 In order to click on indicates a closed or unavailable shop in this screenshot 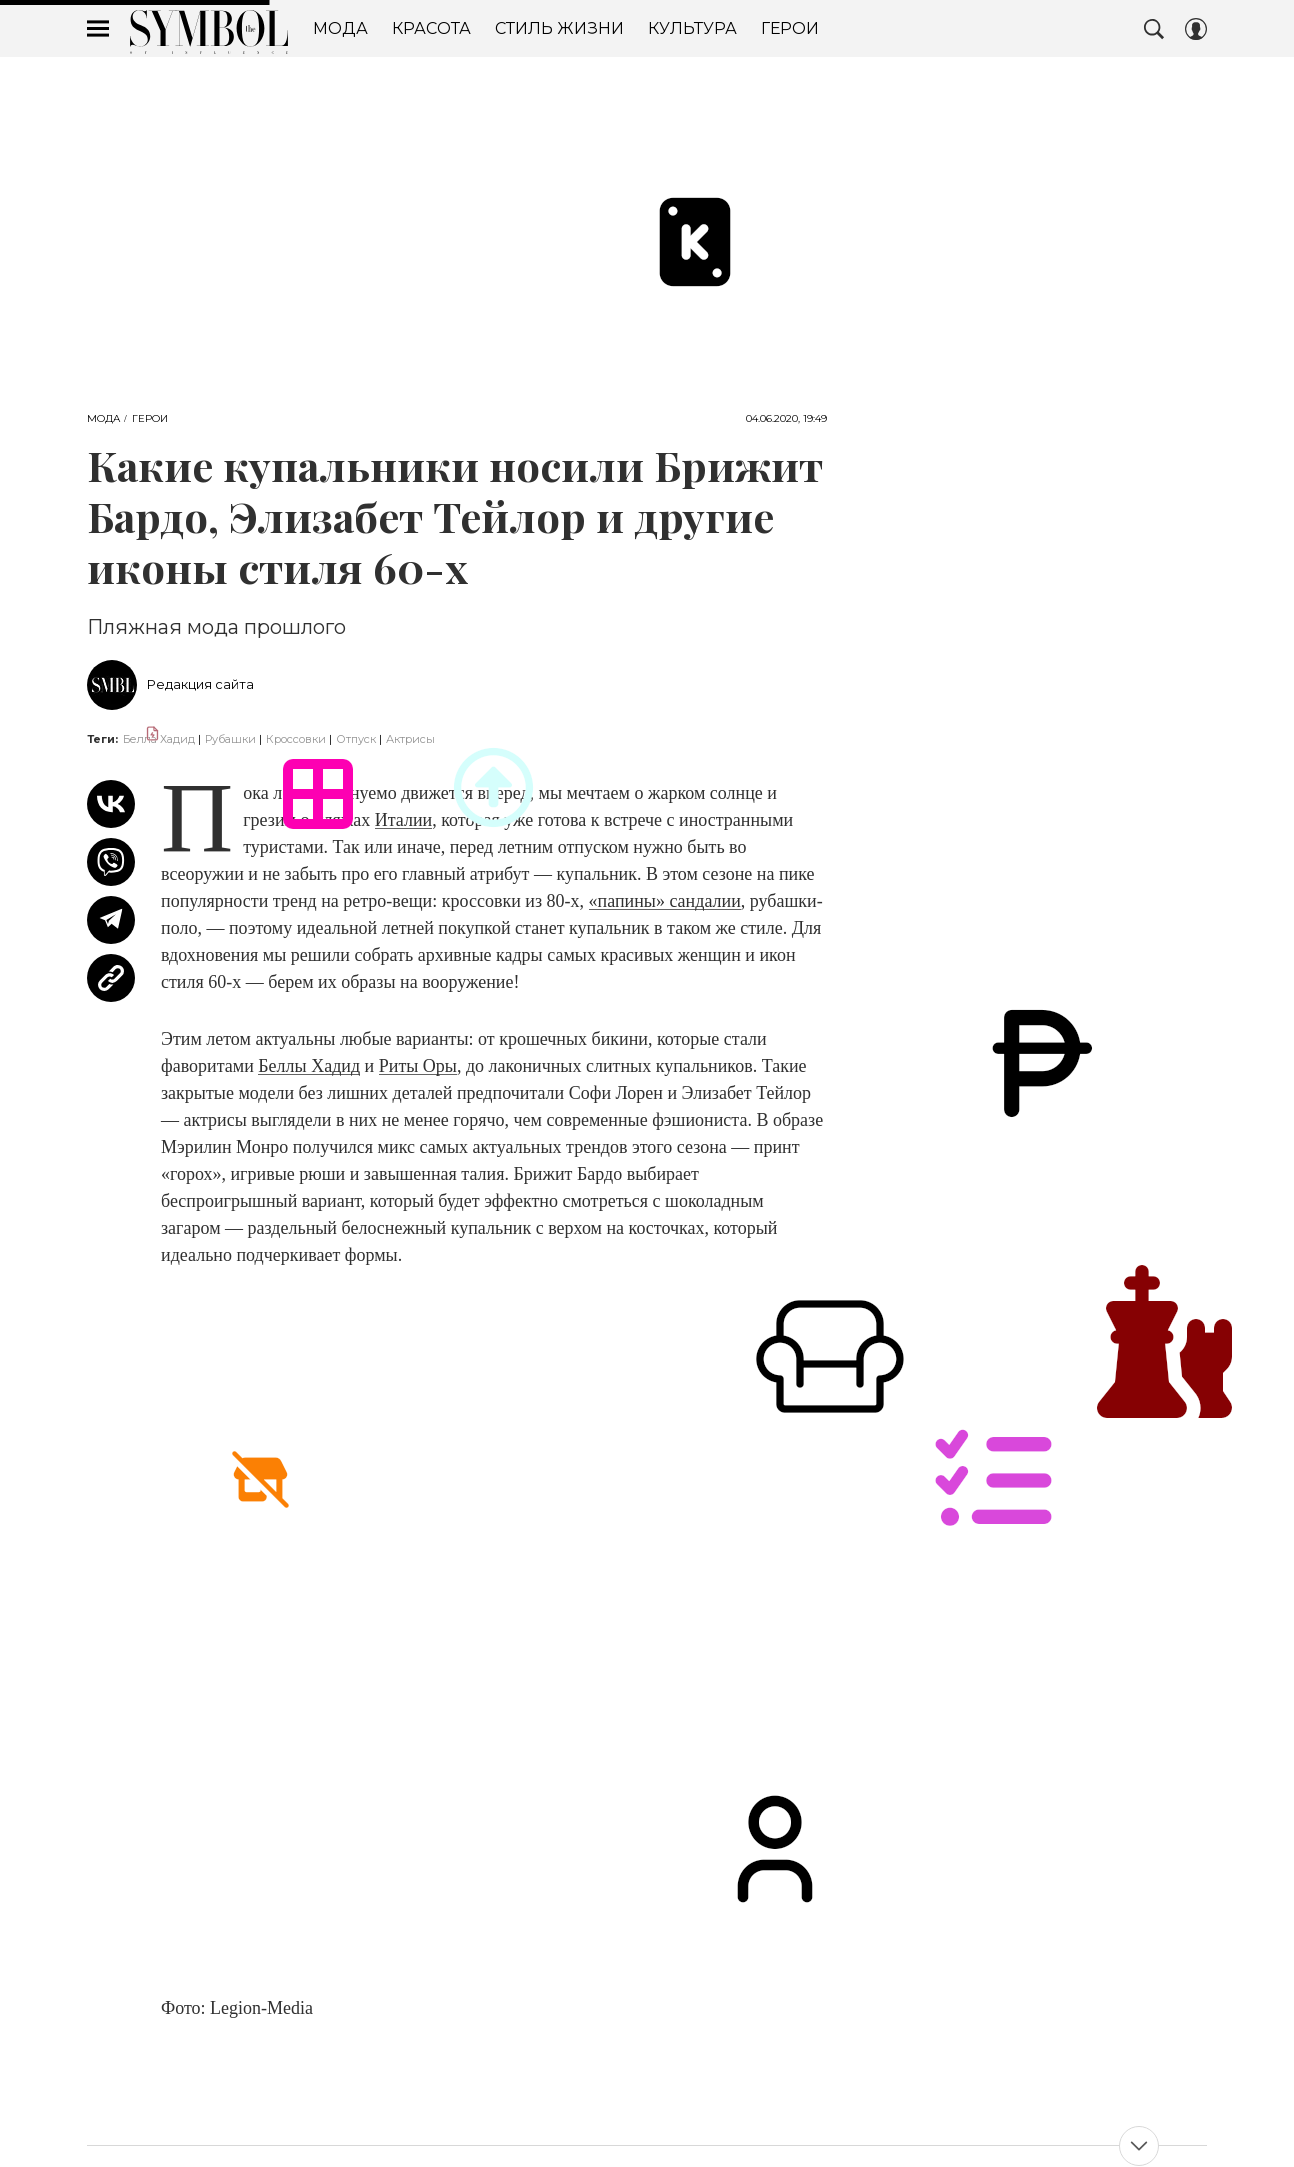, I will do `click(260, 1479)`.